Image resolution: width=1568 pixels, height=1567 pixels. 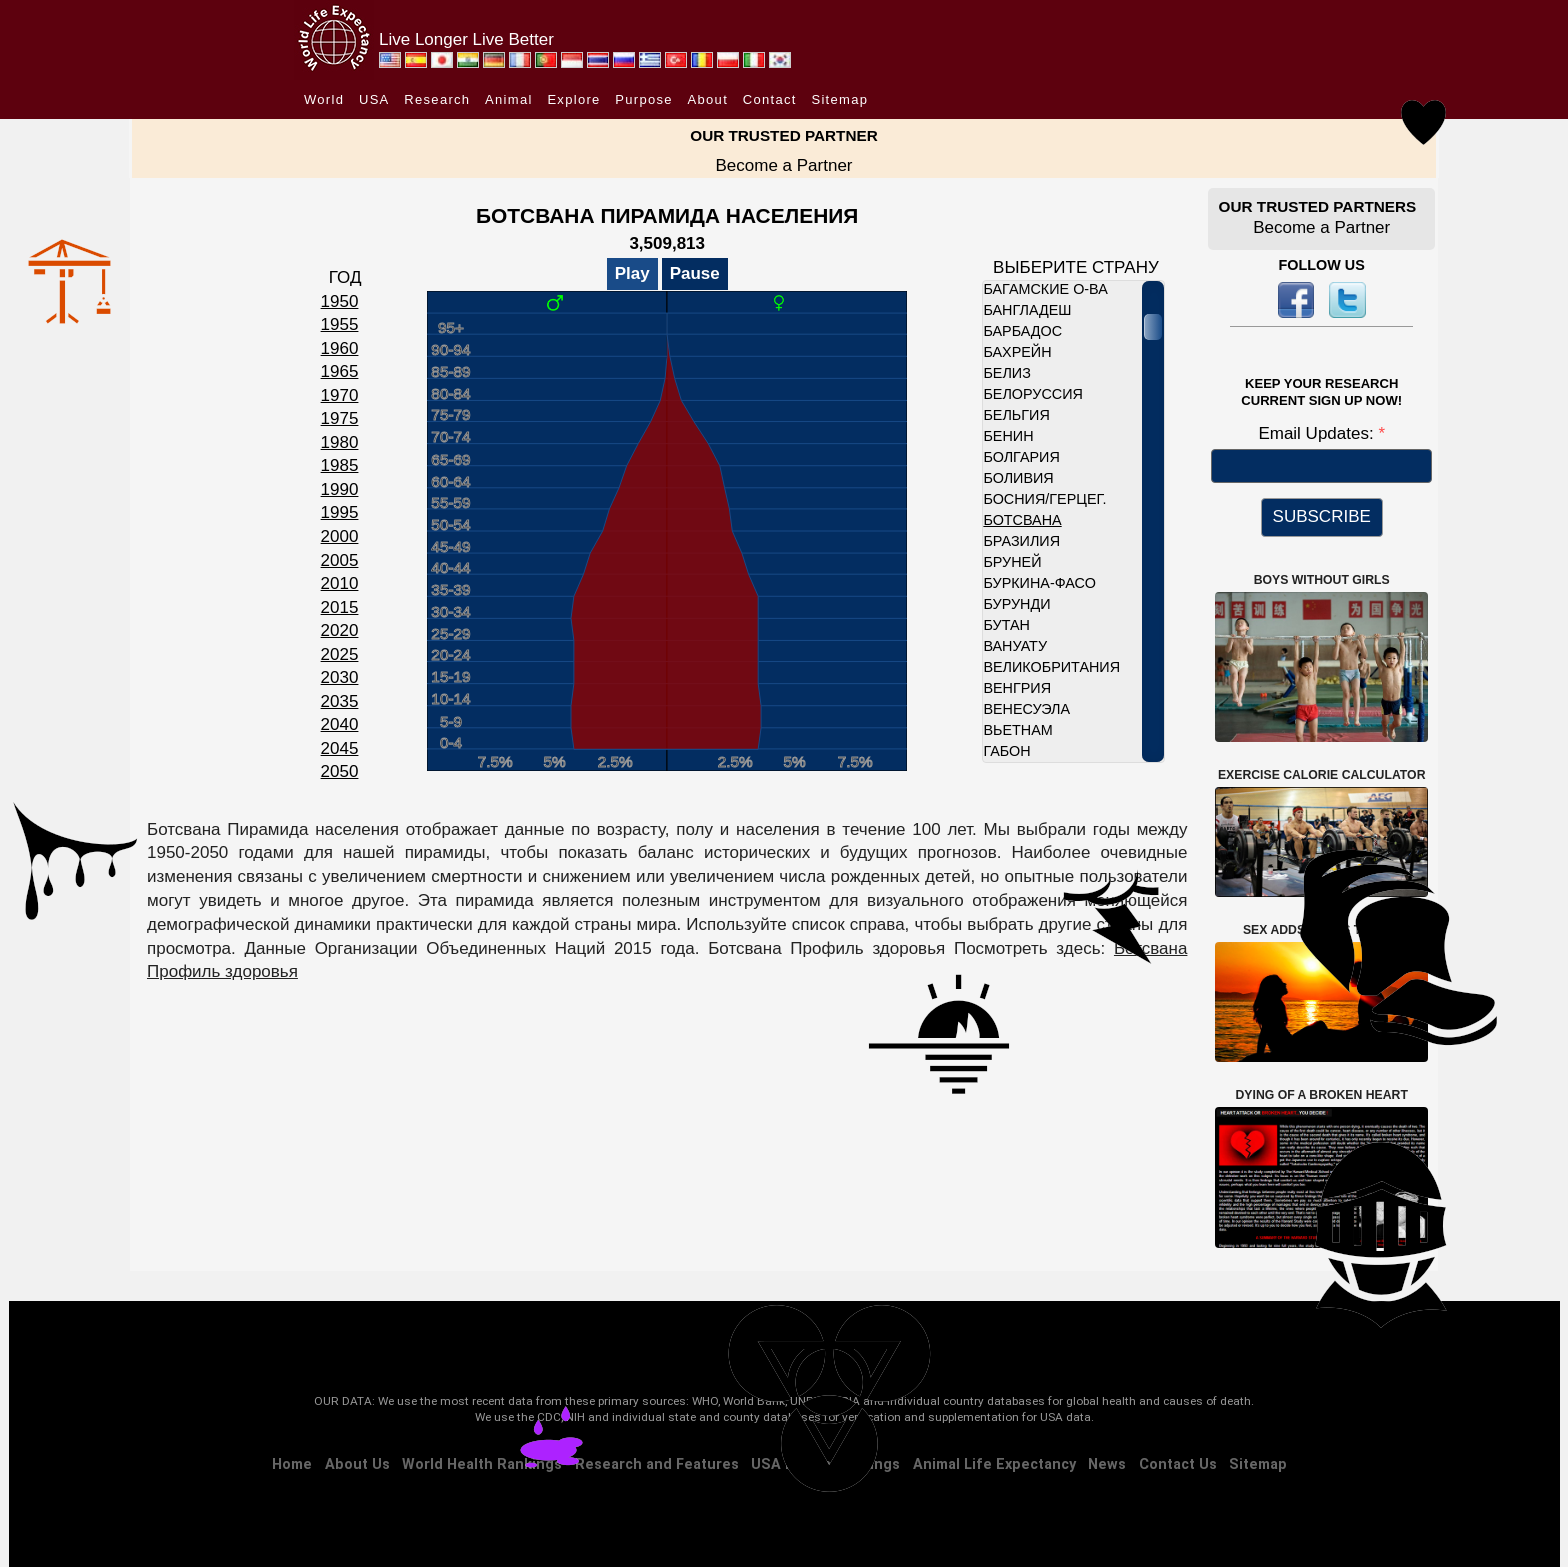 What do you see at coordinates (1380, 1233) in the screenshot?
I see `select knight or warrior character class` at bounding box center [1380, 1233].